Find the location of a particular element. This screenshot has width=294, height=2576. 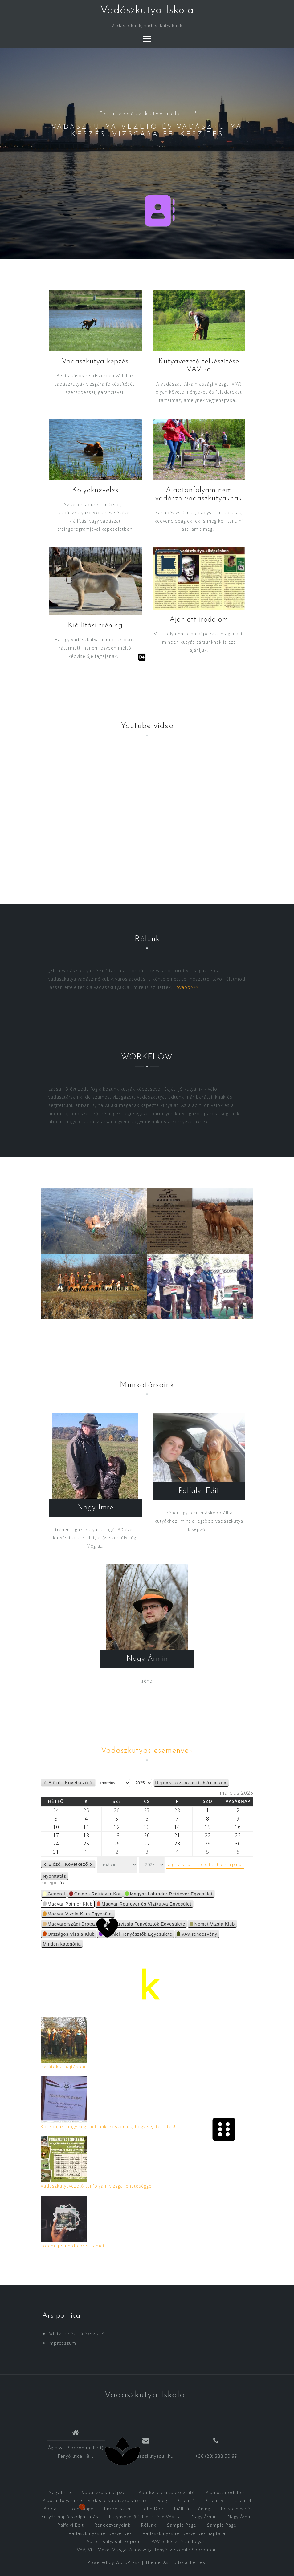

unlike or remove from favorites is located at coordinates (107, 1928).